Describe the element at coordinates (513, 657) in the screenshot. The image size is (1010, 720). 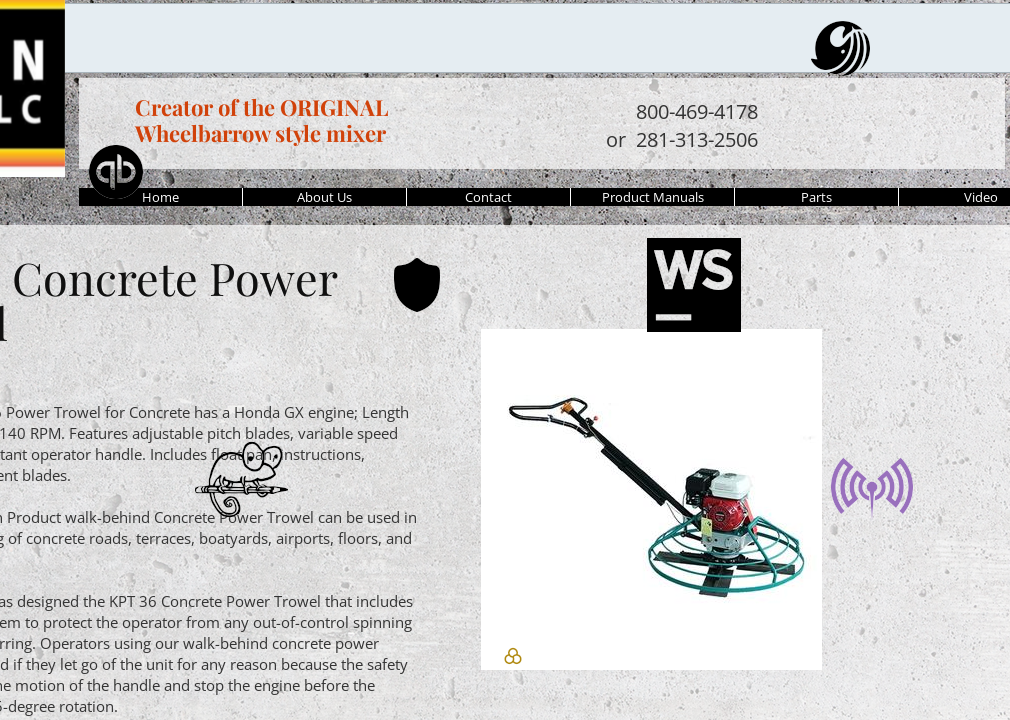
I see `adjust color filter settings` at that location.